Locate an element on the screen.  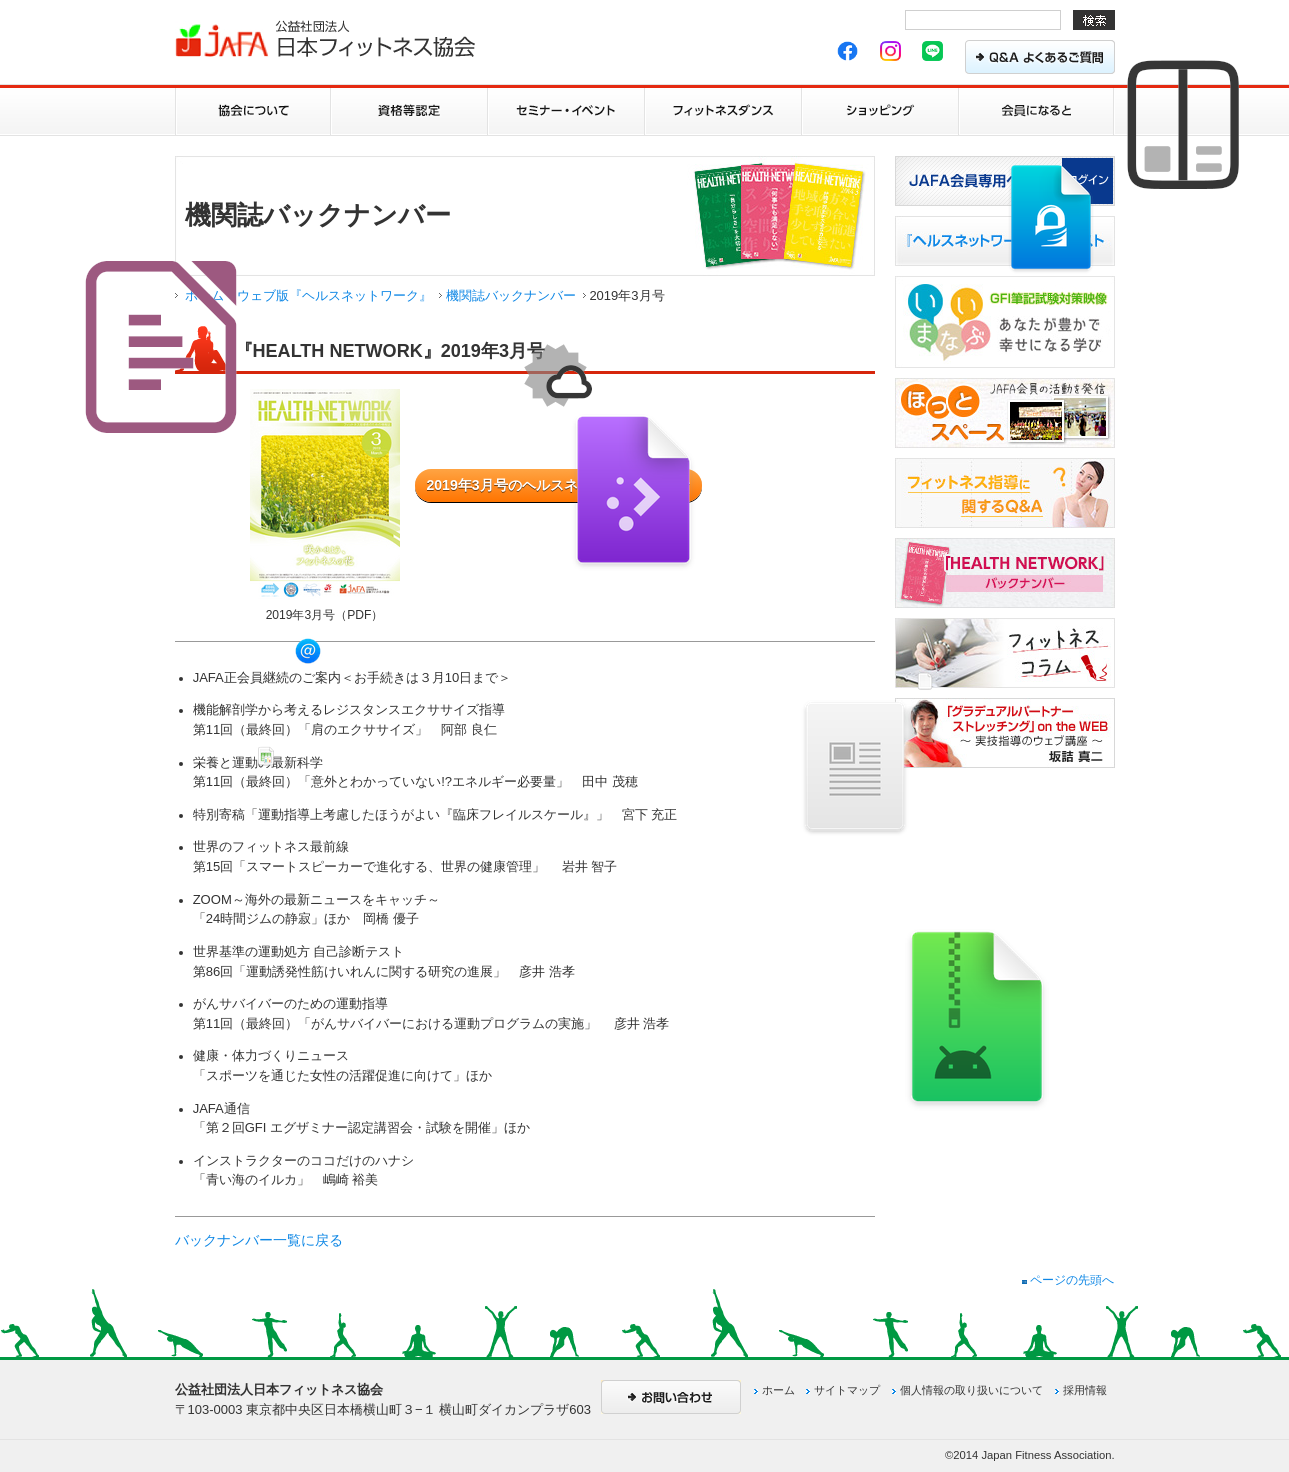
document template file type is located at coordinates (855, 768).